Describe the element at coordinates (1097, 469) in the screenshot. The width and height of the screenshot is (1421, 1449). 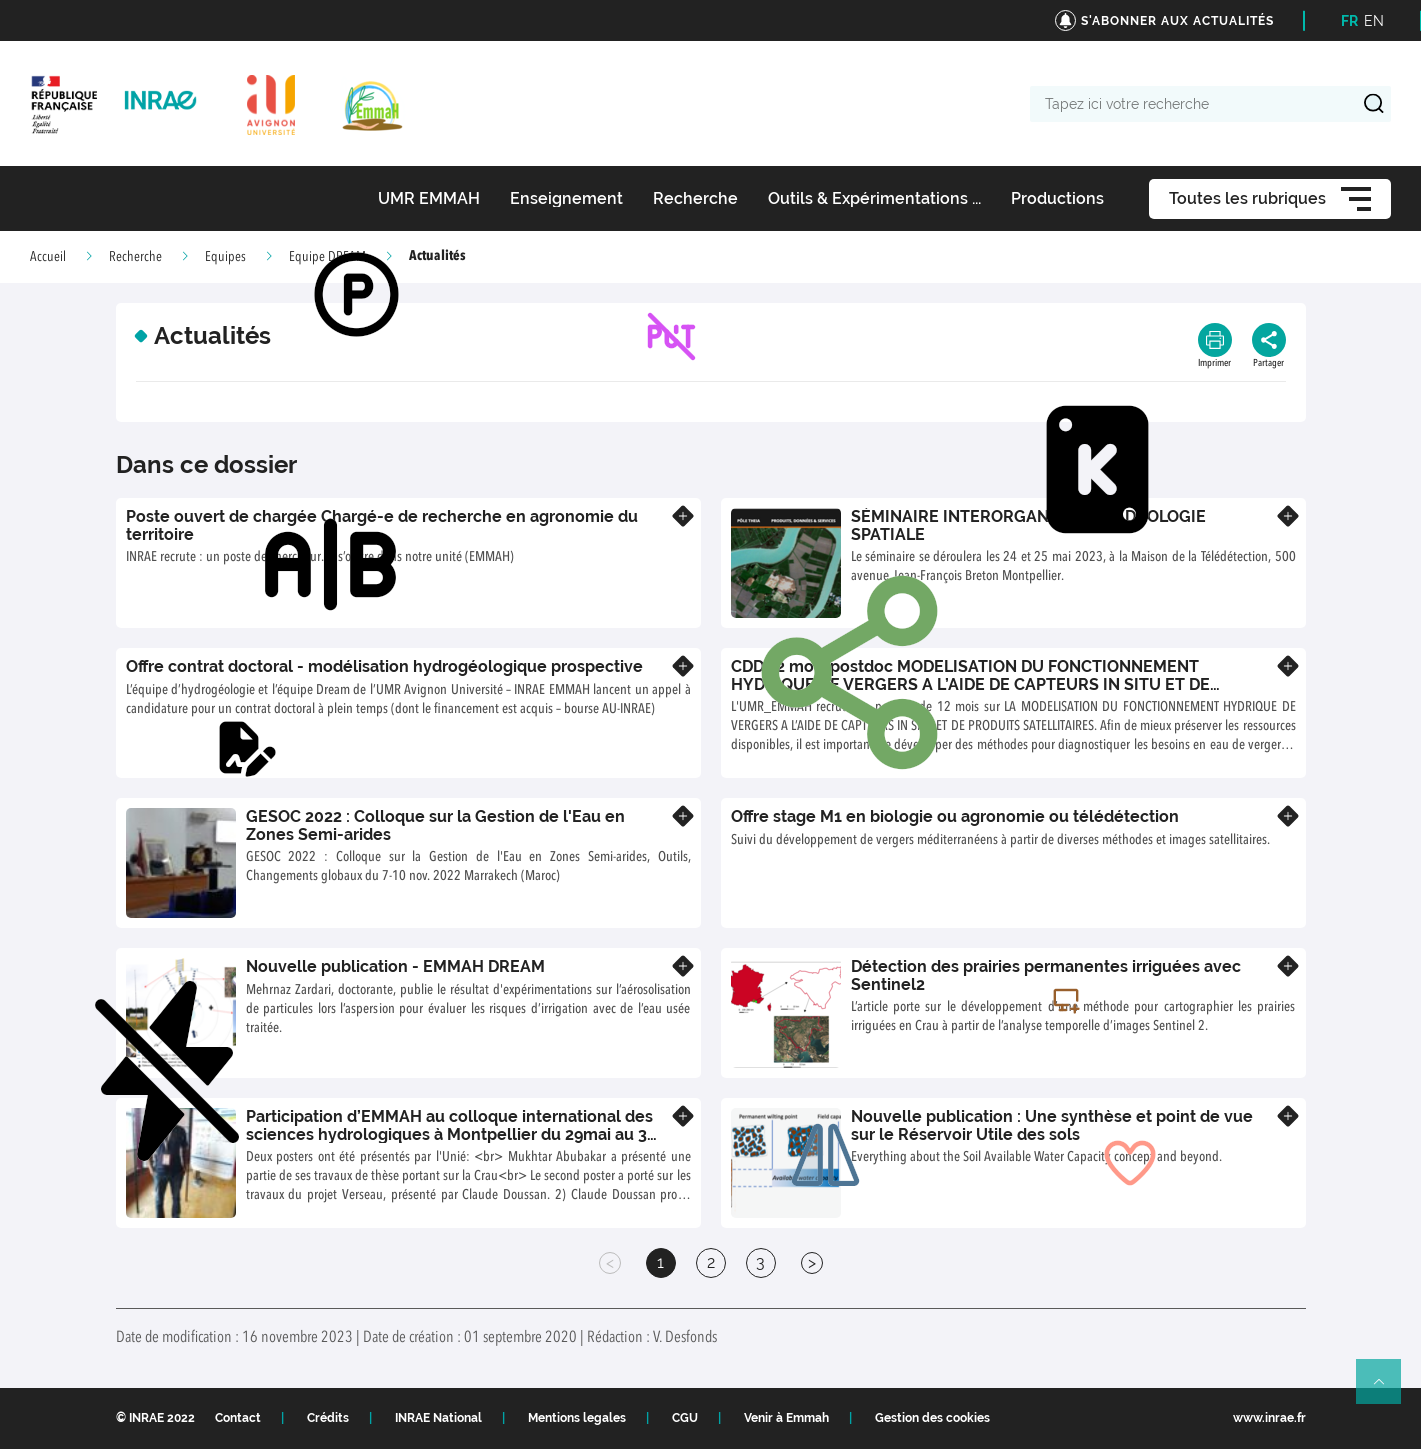
I see `king playing card in a card game app` at that location.